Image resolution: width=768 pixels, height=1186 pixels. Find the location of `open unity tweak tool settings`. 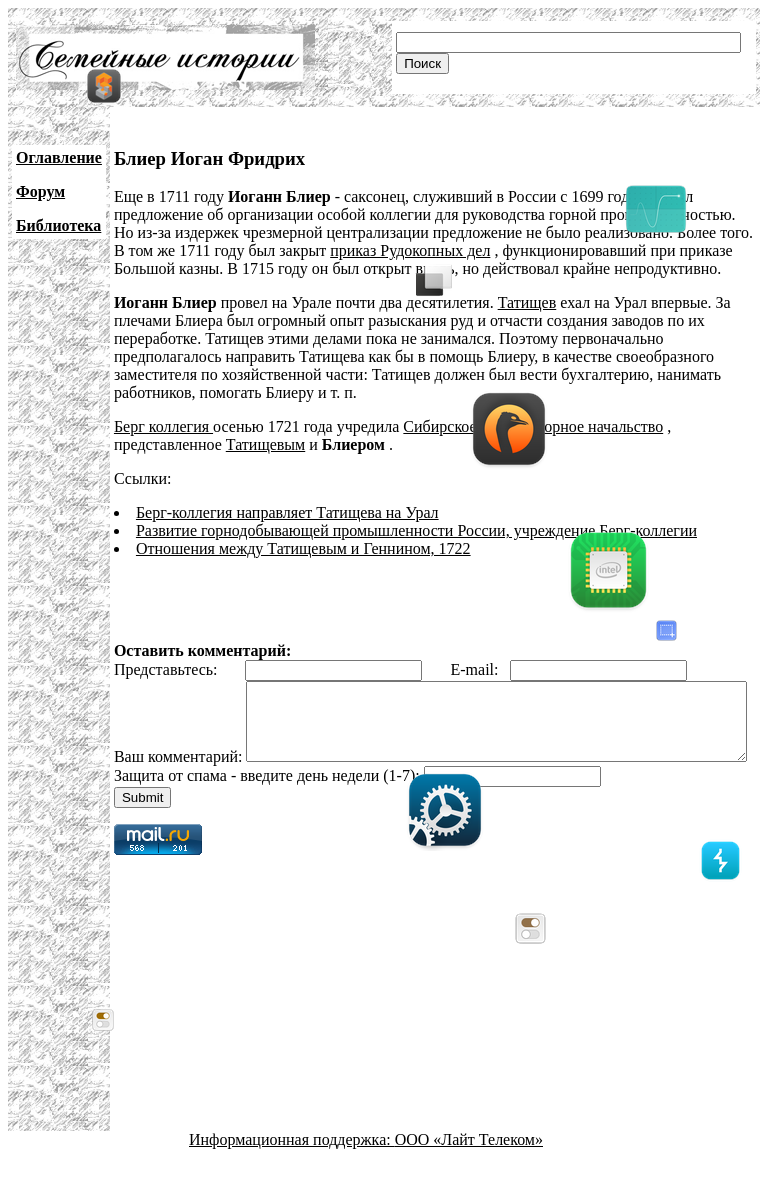

open unity tweak tool settings is located at coordinates (530, 928).